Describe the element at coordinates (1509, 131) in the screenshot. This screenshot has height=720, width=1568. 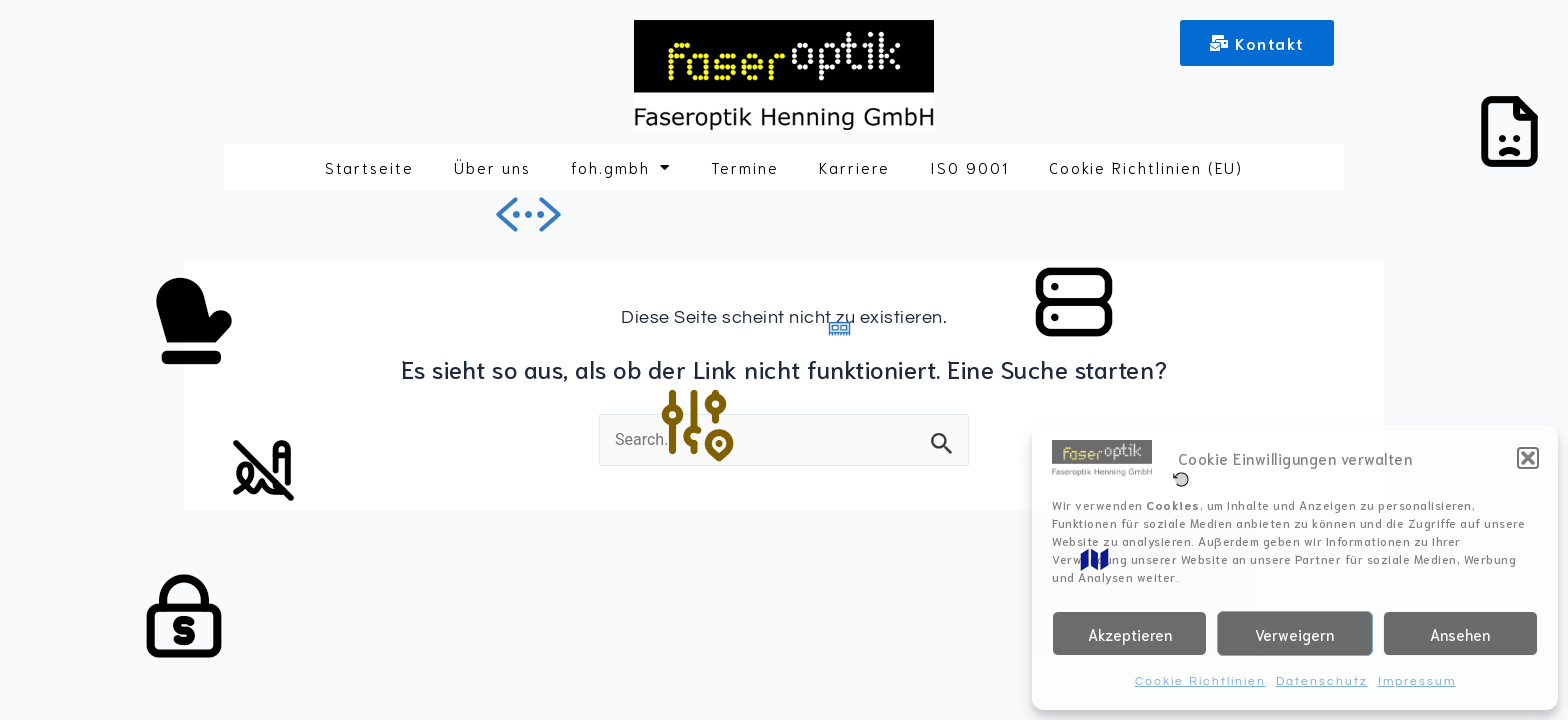
I see `file not found or missing document` at that location.